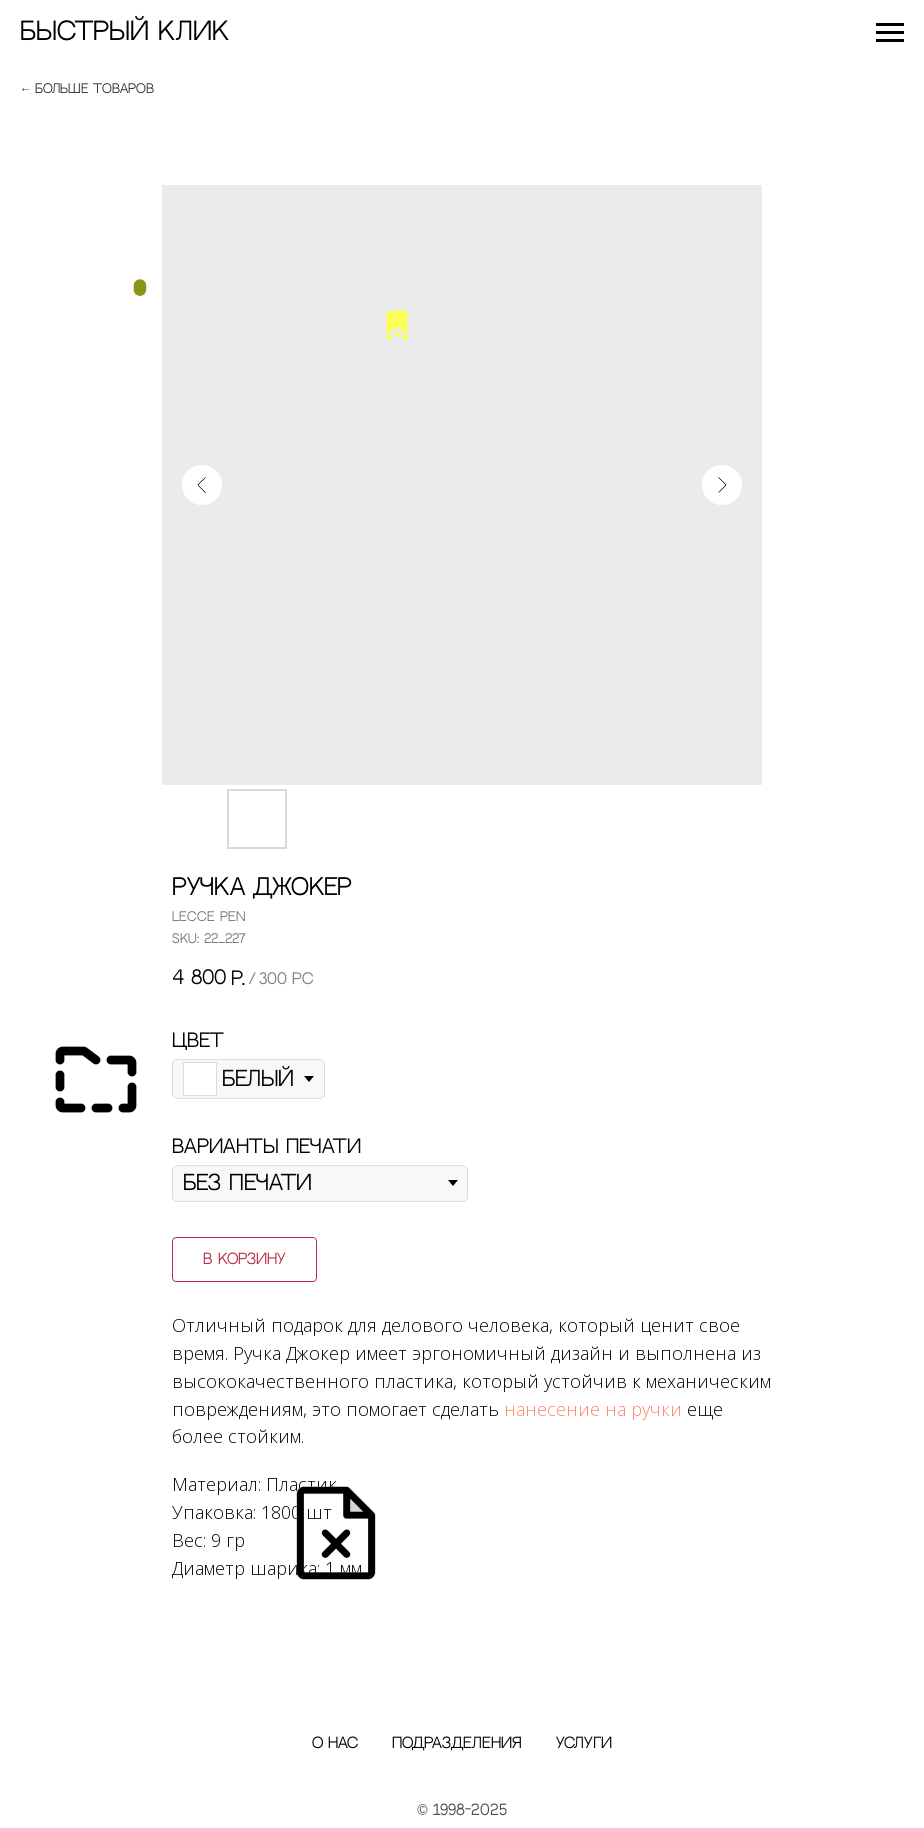  What do you see at coordinates (397, 325) in the screenshot?
I see `save this item for later` at bounding box center [397, 325].